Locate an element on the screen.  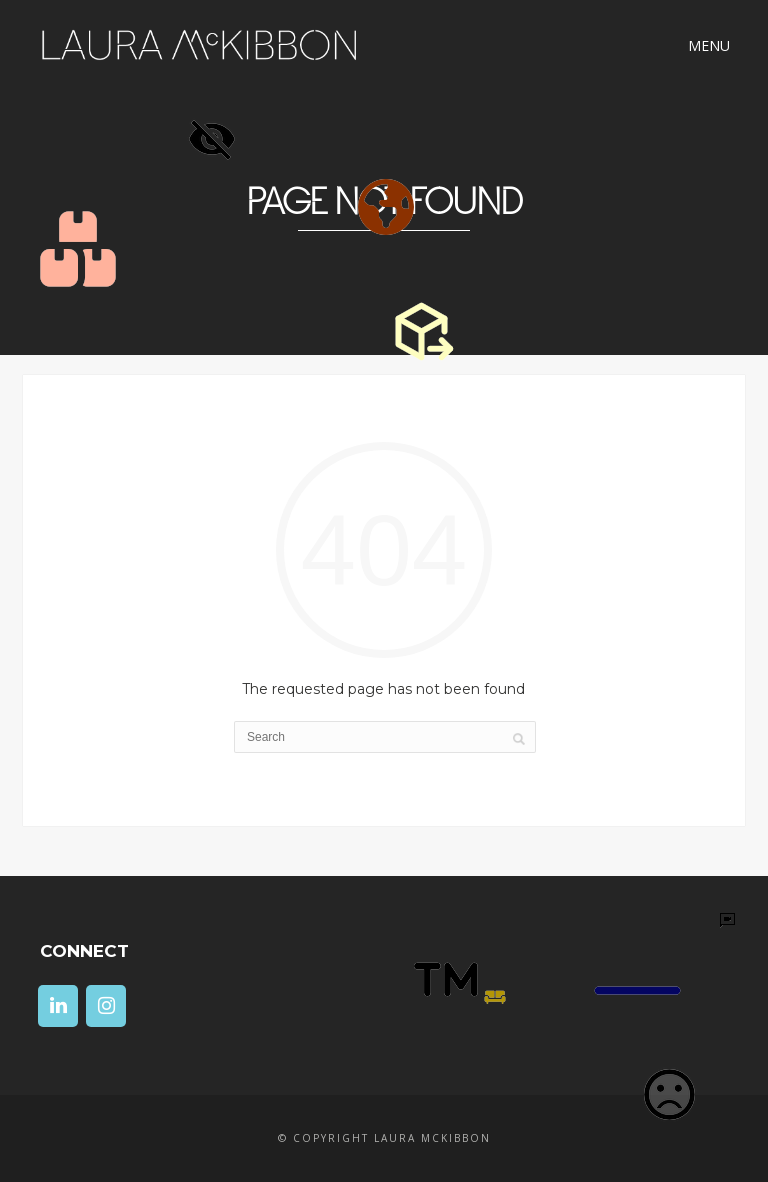
minimize the current window is located at coordinates (637, 962).